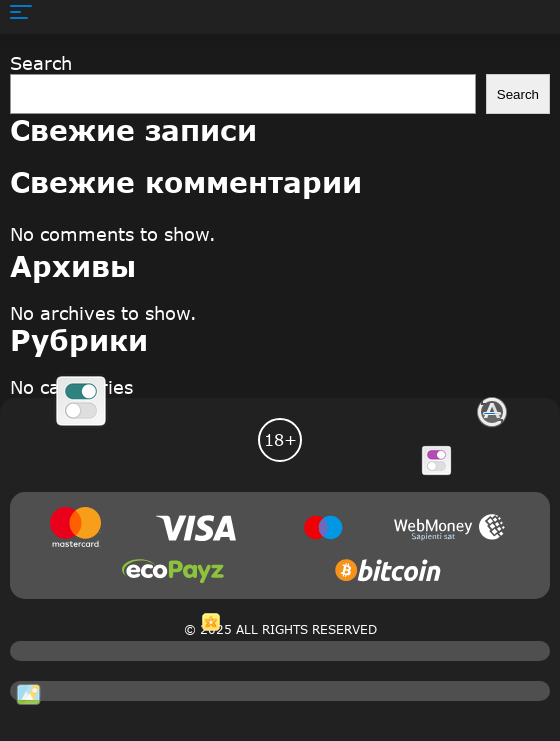 The width and height of the screenshot is (560, 741). I want to click on open vanilla os application, so click(211, 622).